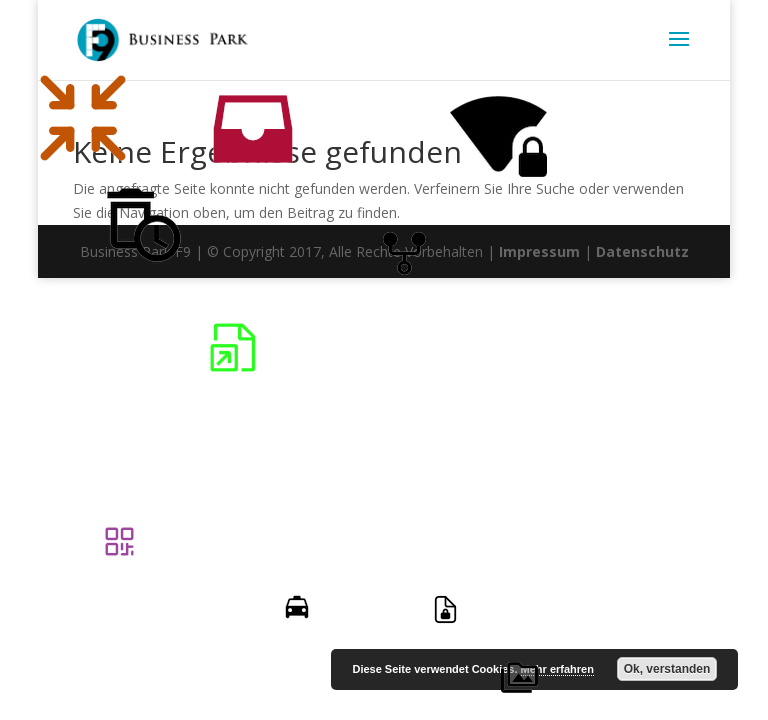 Image resolution: width=768 pixels, height=720 pixels. What do you see at coordinates (445, 609) in the screenshot?
I see `view a protected or encrypted document` at bounding box center [445, 609].